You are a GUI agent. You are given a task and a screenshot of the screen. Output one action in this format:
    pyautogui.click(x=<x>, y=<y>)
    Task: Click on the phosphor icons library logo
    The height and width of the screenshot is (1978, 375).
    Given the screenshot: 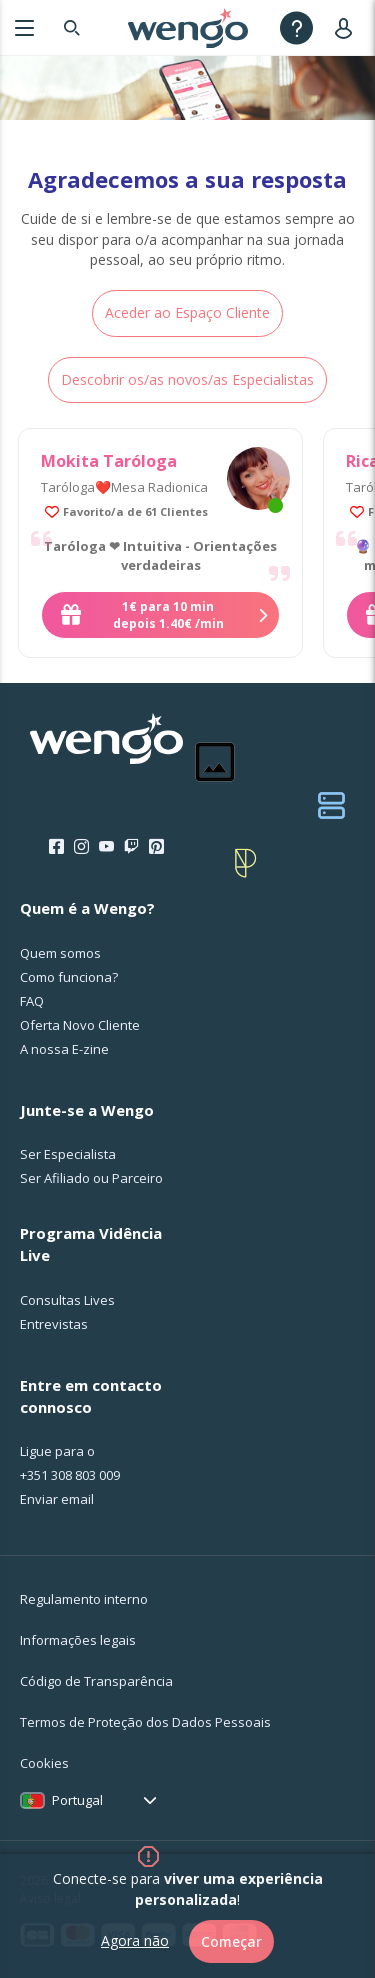 What is the action you would take?
    pyautogui.click(x=243, y=861)
    